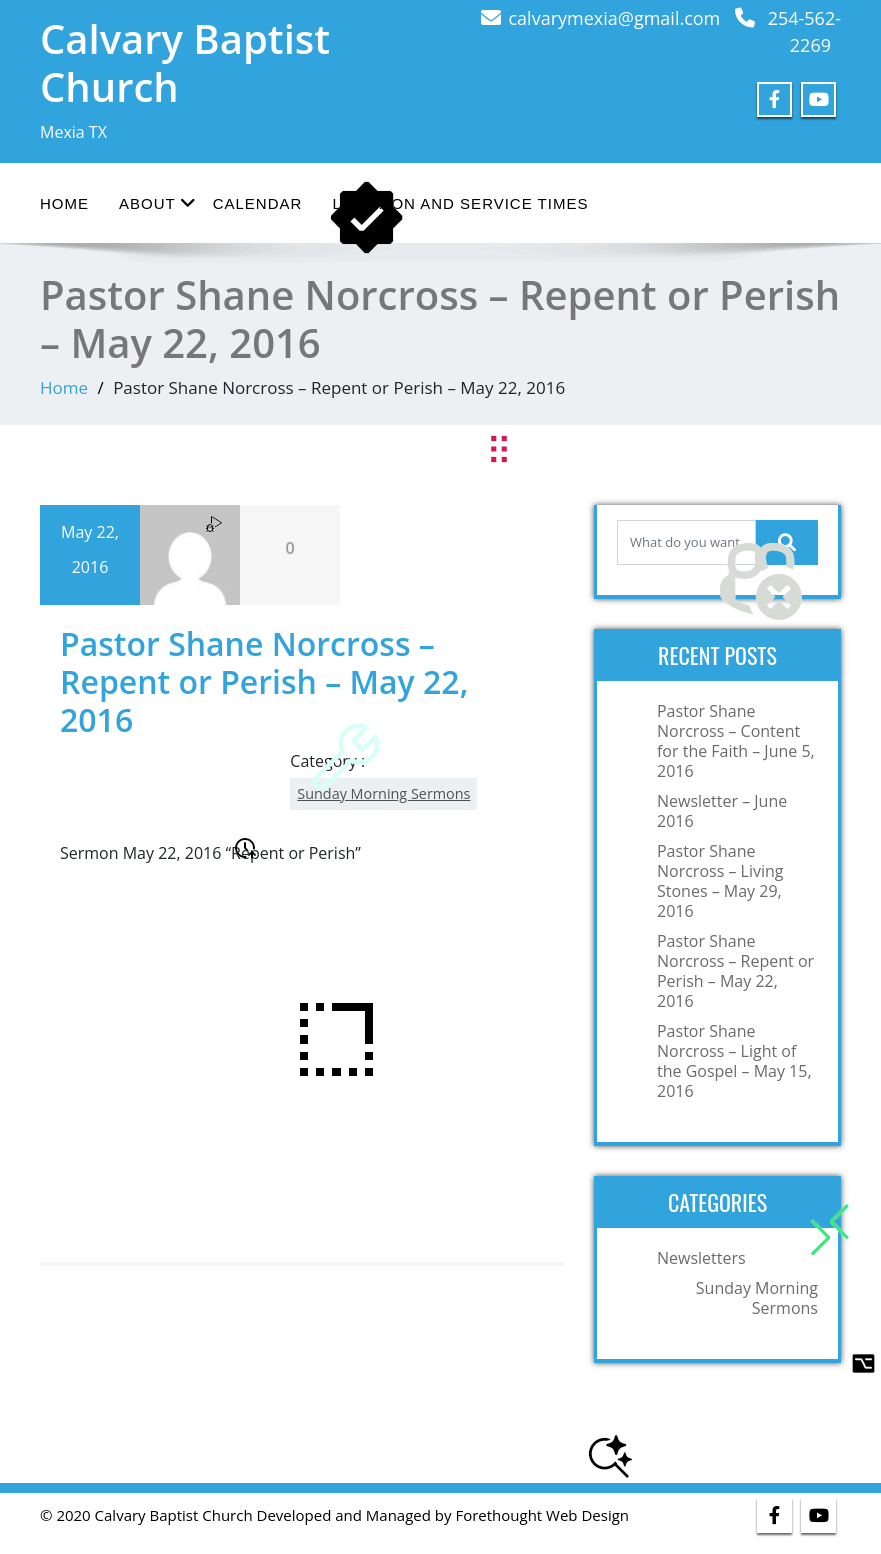 The height and width of the screenshot is (1554, 881). Describe the element at coordinates (761, 579) in the screenshot. I see `github copilot connection error` at that location.